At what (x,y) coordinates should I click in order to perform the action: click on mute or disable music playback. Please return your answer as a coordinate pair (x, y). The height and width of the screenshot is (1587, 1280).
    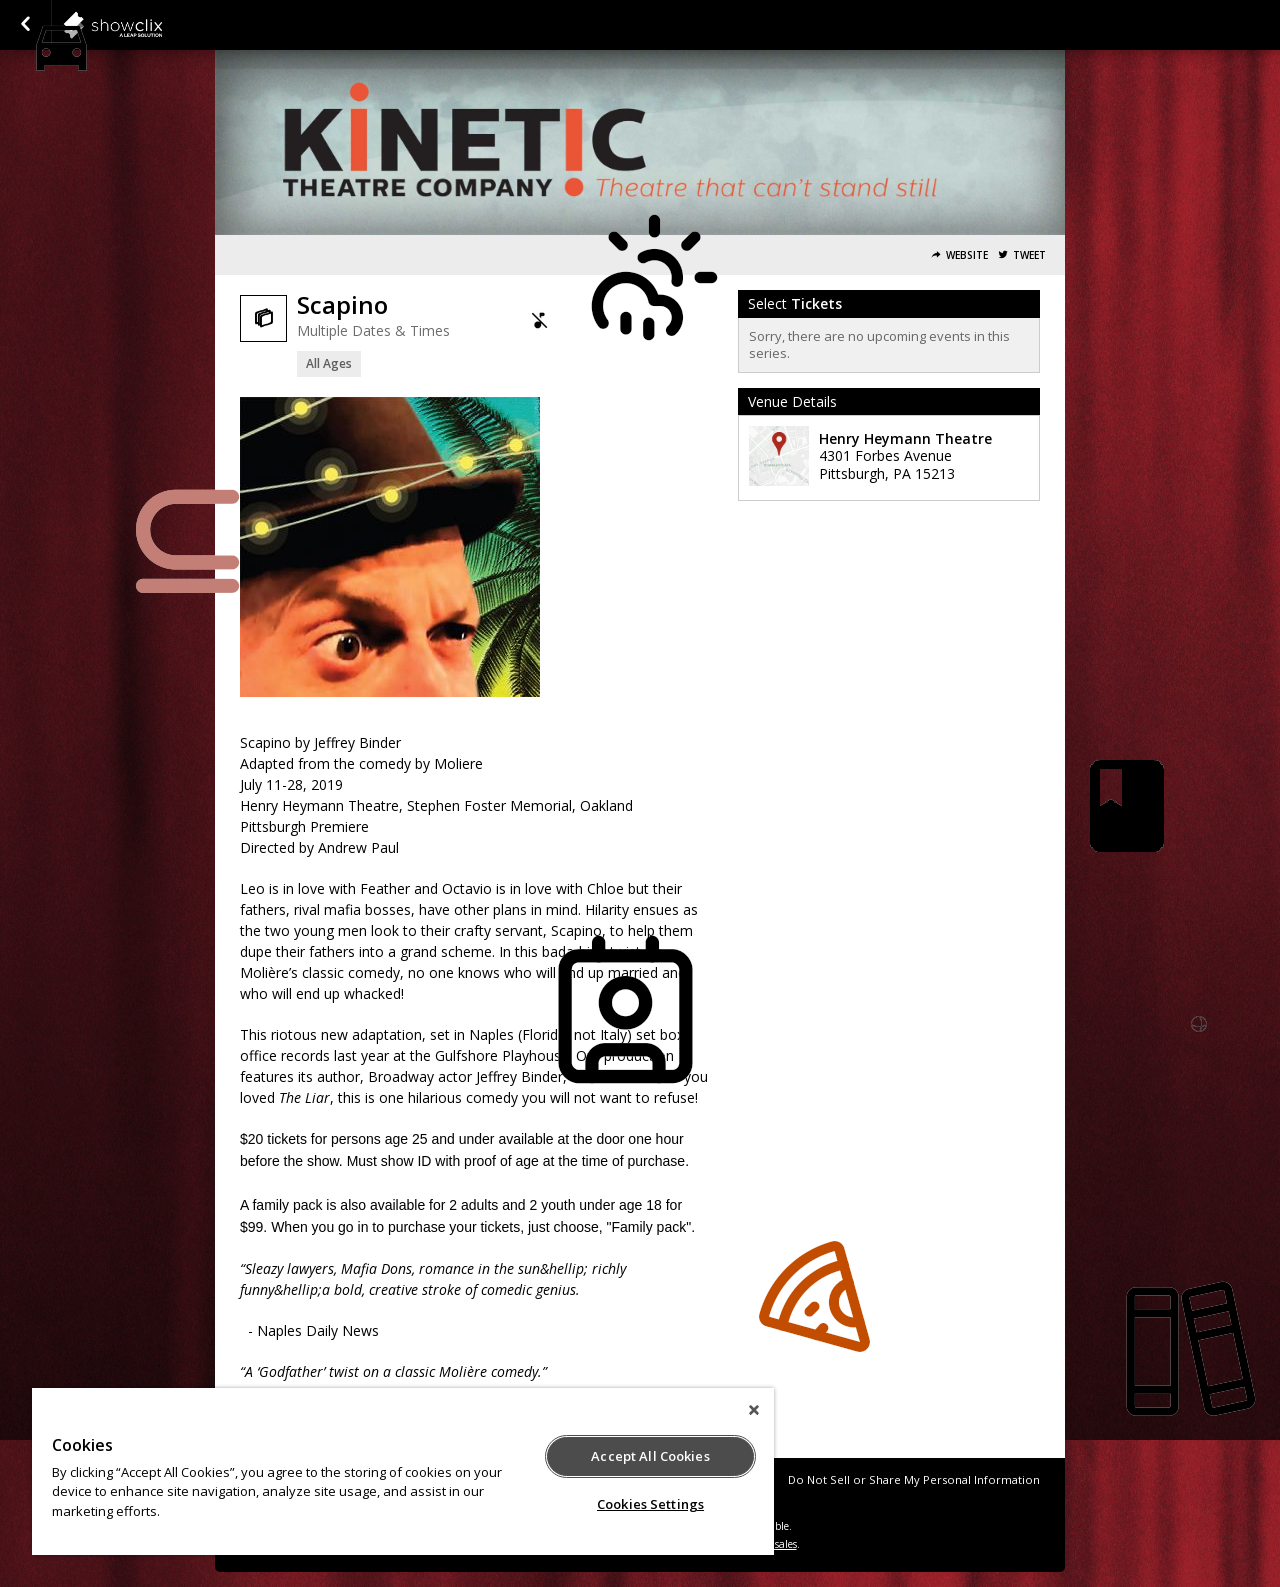
    Looking at the image, I should click on (539, 320).